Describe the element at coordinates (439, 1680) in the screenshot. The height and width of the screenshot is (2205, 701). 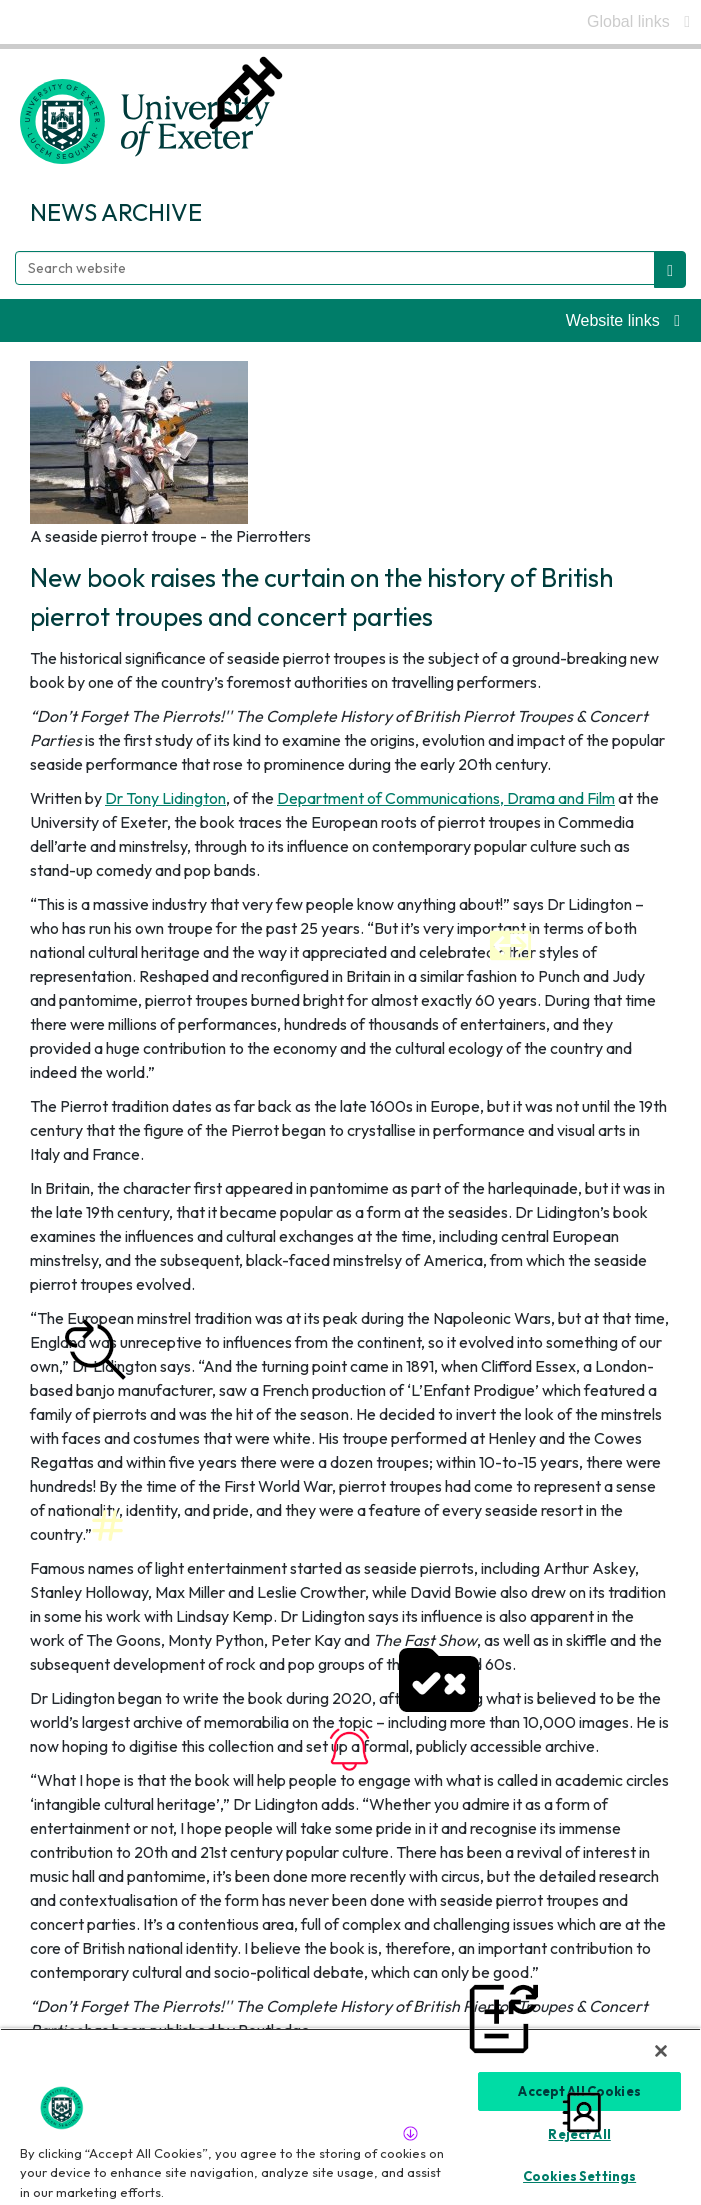
I see `folder containing validated and rejected items` at that location.